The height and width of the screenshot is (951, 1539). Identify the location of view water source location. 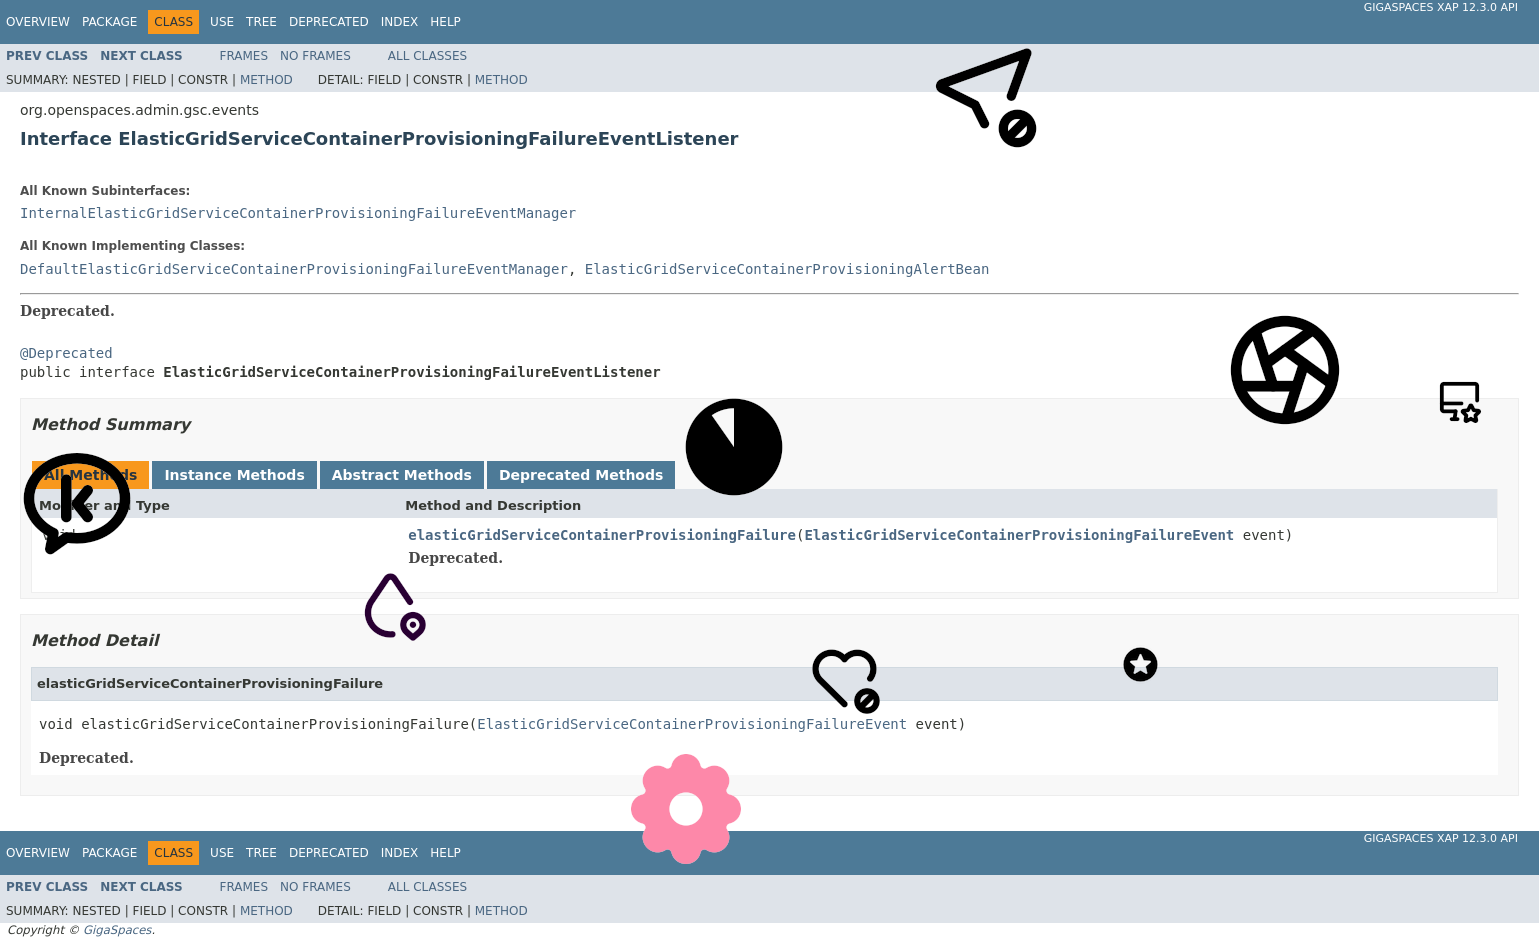
(390, 605).